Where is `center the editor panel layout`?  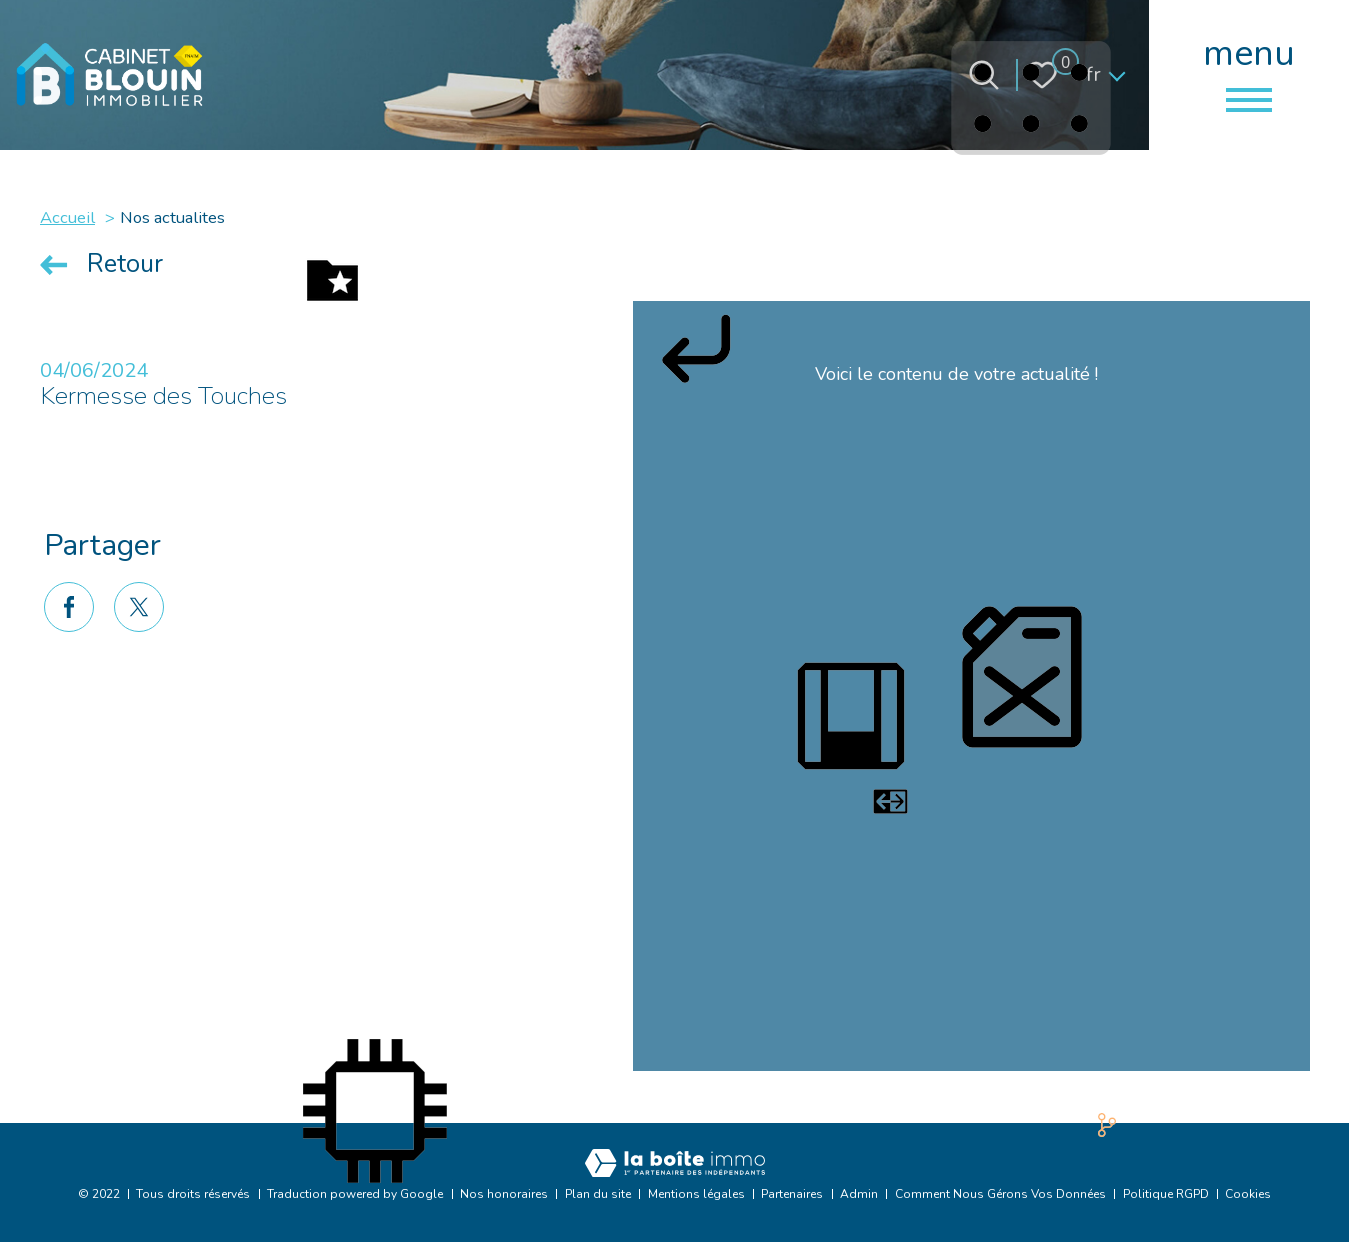 center the editor panel layout is located at coordinates (851, 716).